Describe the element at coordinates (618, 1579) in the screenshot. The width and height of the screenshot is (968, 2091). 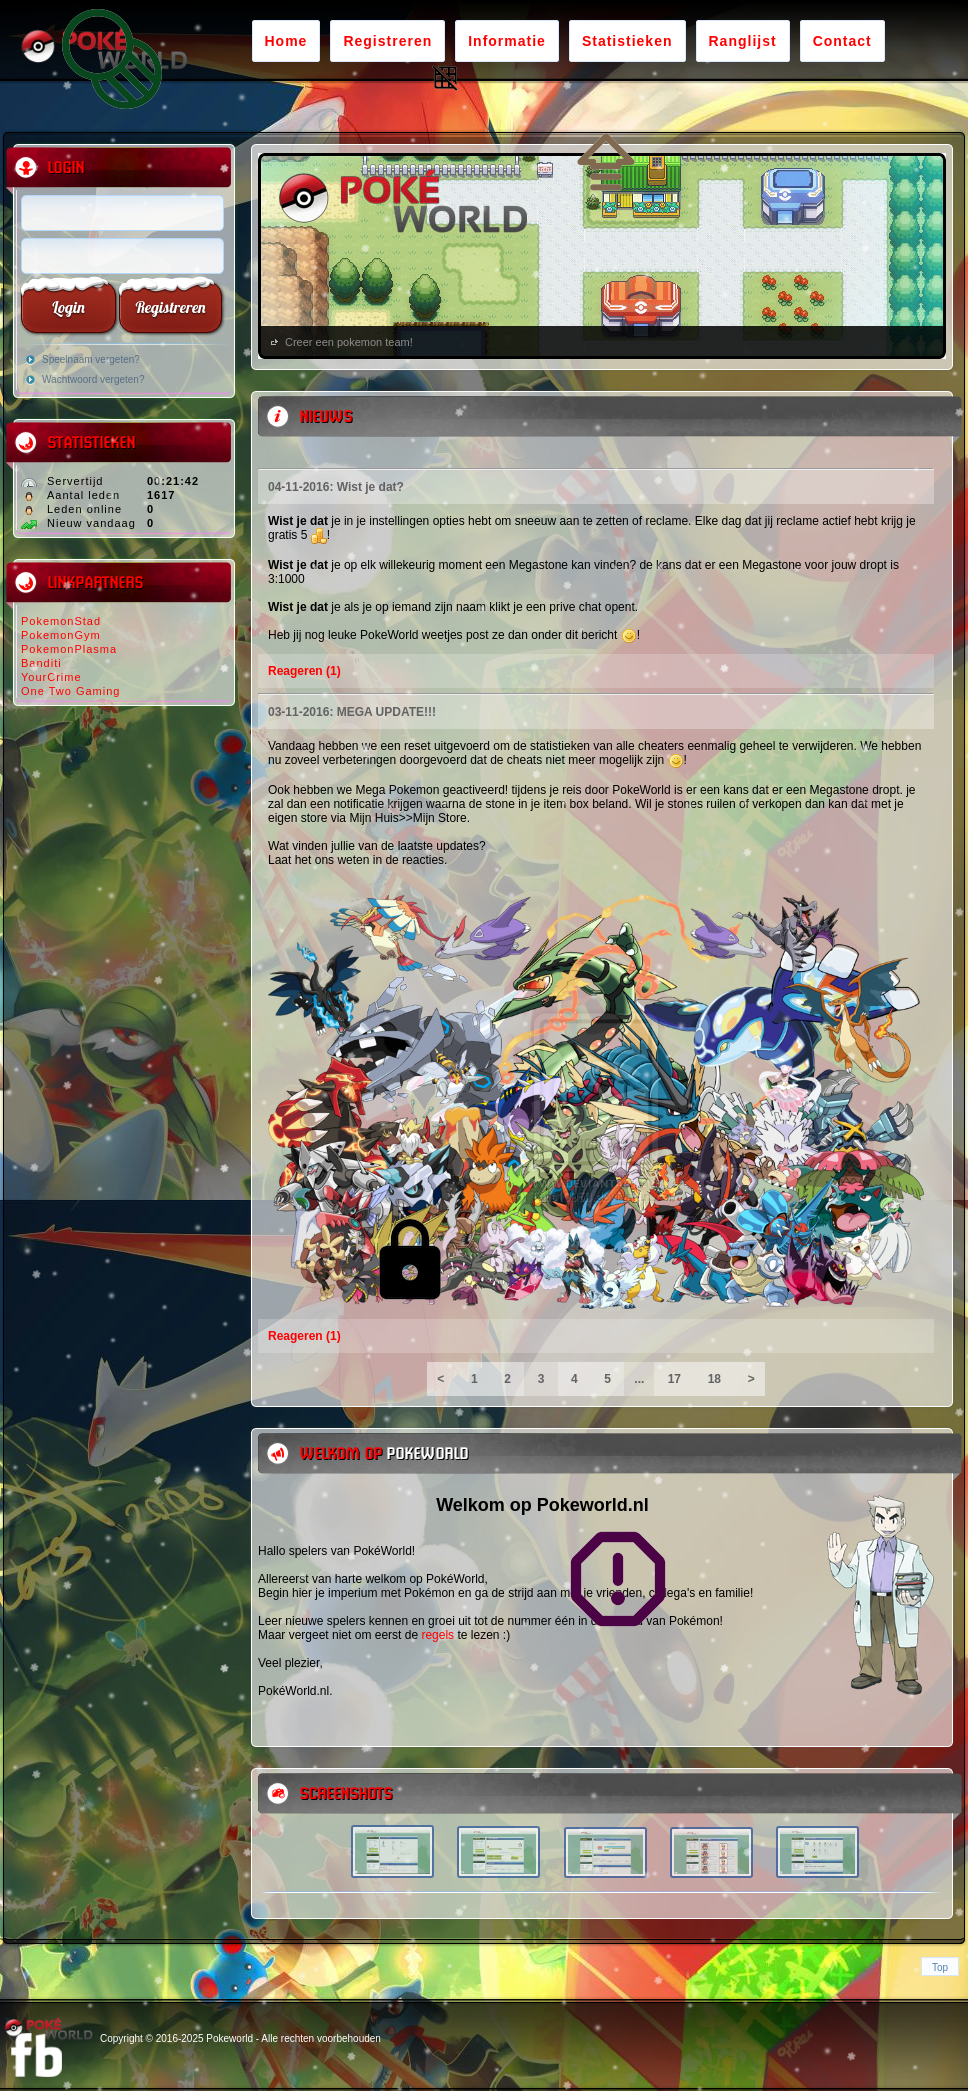
I see `indicates a warning or critical alert` at that location.